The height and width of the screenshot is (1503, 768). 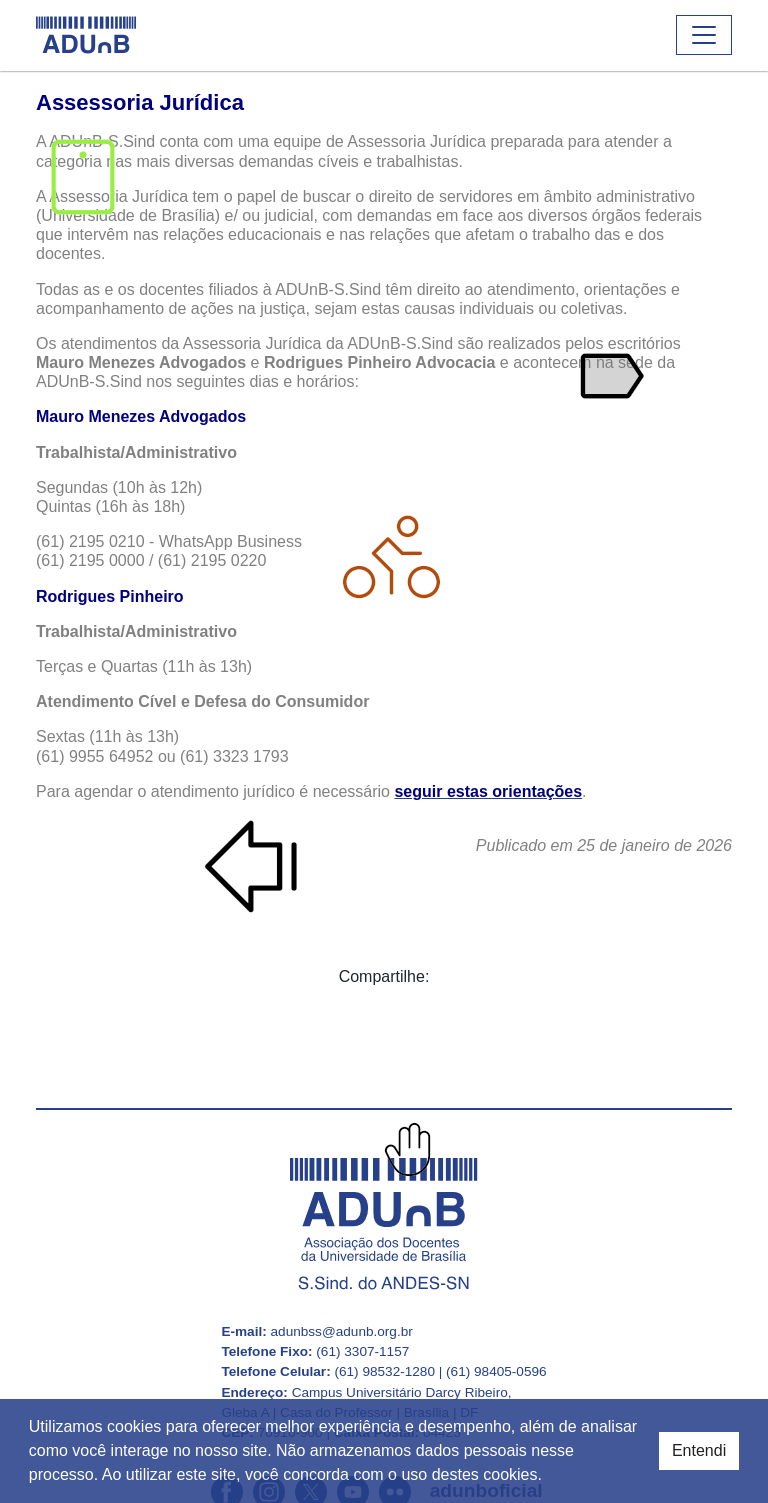 What do you see at coordinates (83, 177) in the screenshot?
I see `tablet device with front-facing camera` at bounding box center [83, 177].